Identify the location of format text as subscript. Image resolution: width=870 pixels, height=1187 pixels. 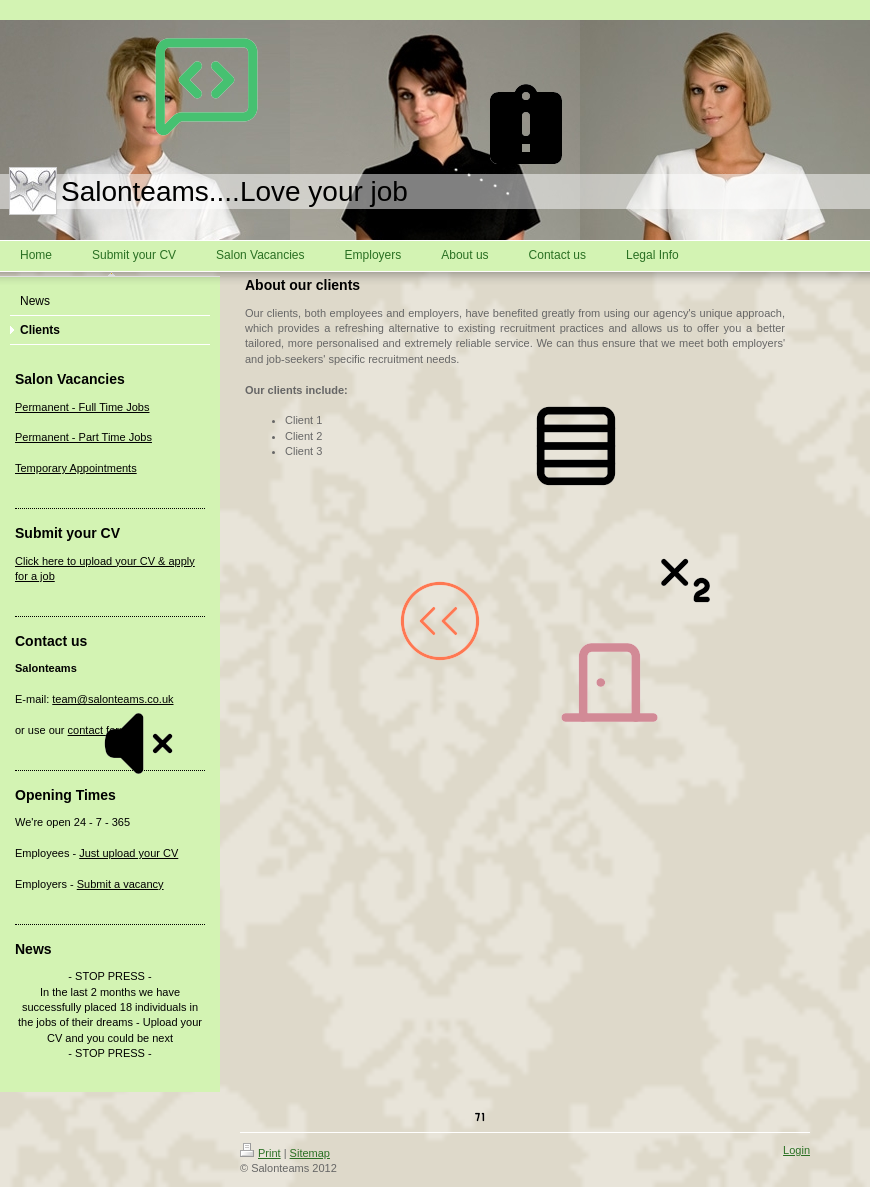
(685, 580).